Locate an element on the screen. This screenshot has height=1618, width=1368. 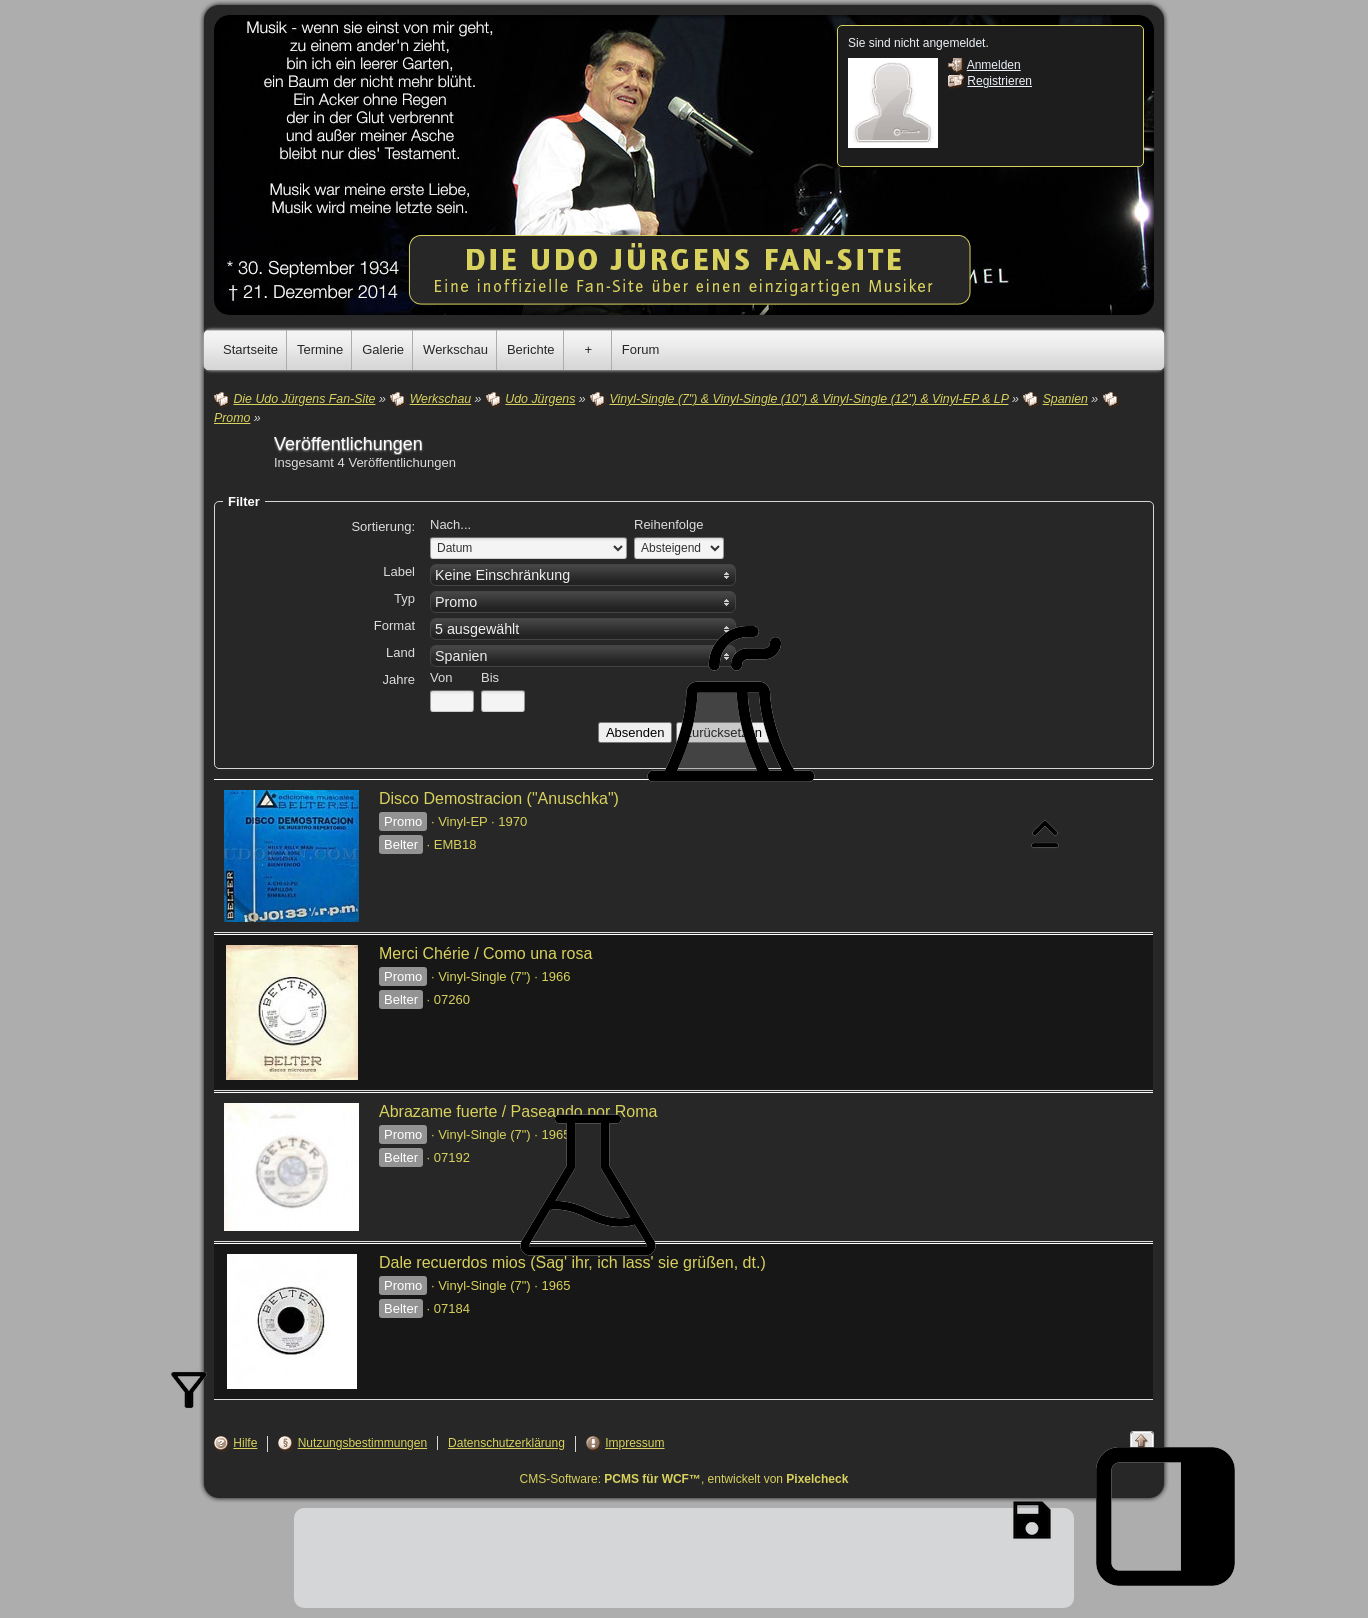
access laboratory or science features is located at coordinates (588, 1188).